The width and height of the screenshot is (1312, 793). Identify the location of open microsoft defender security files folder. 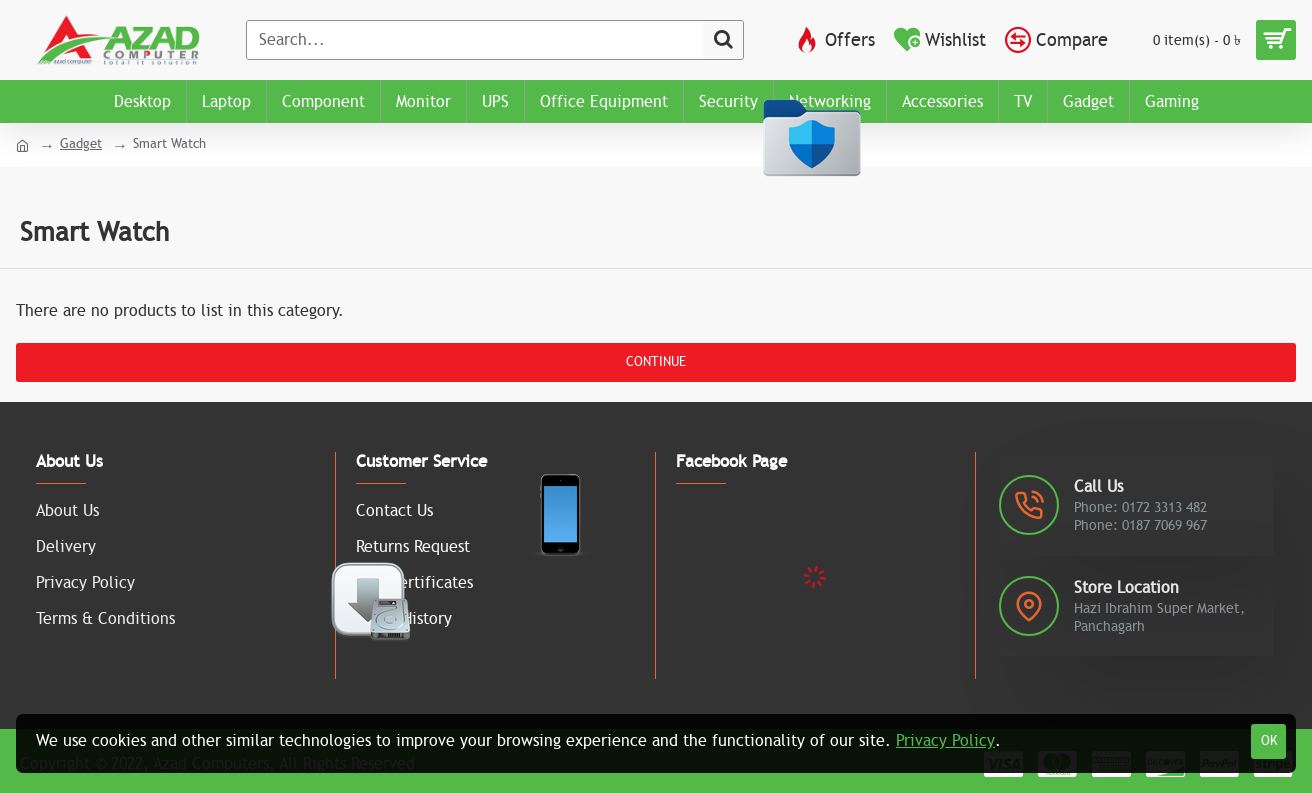
(811, 140).